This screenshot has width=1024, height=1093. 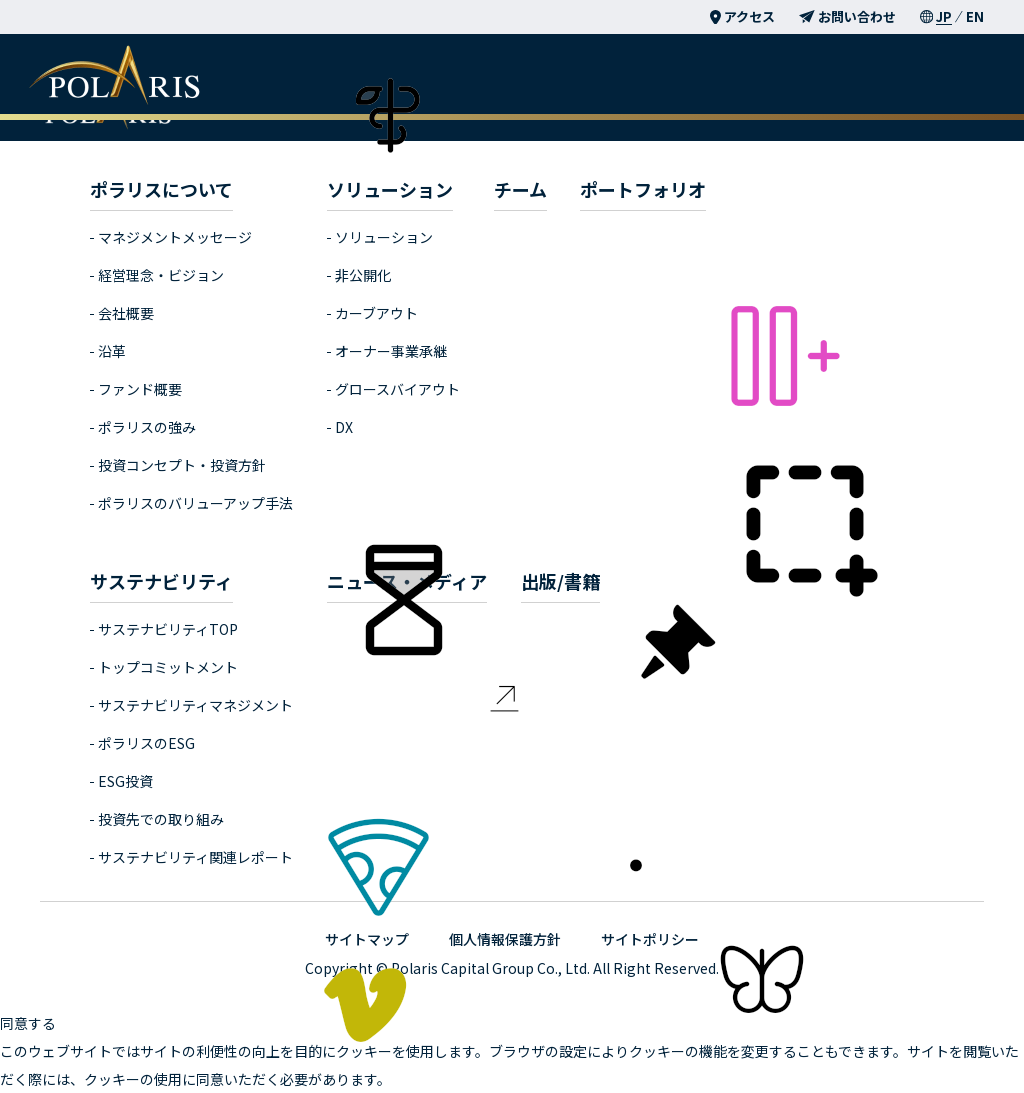 I want to click on browse food or restaurant options, so click(x=378, y=865).